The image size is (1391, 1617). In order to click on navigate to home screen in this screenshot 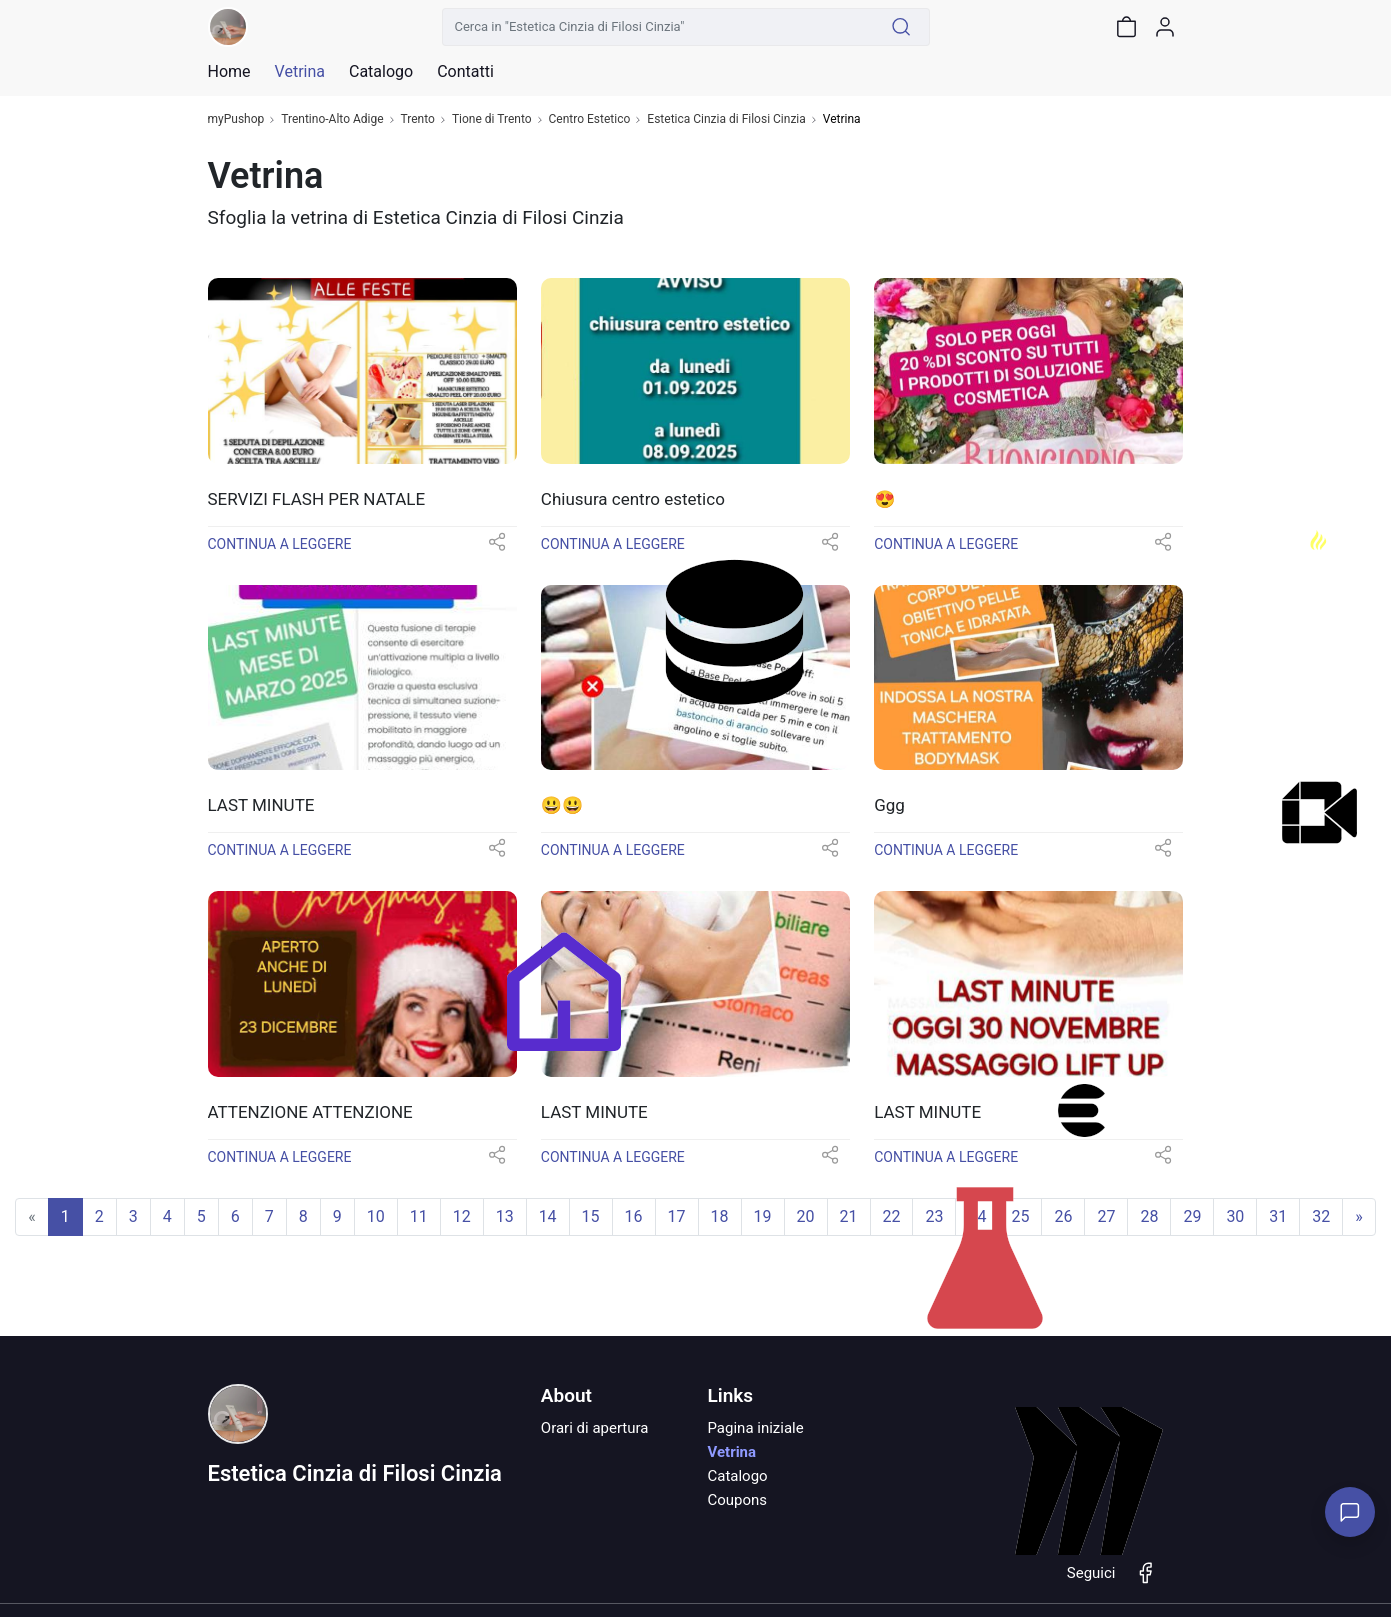, I will do `click(564, 994)`.